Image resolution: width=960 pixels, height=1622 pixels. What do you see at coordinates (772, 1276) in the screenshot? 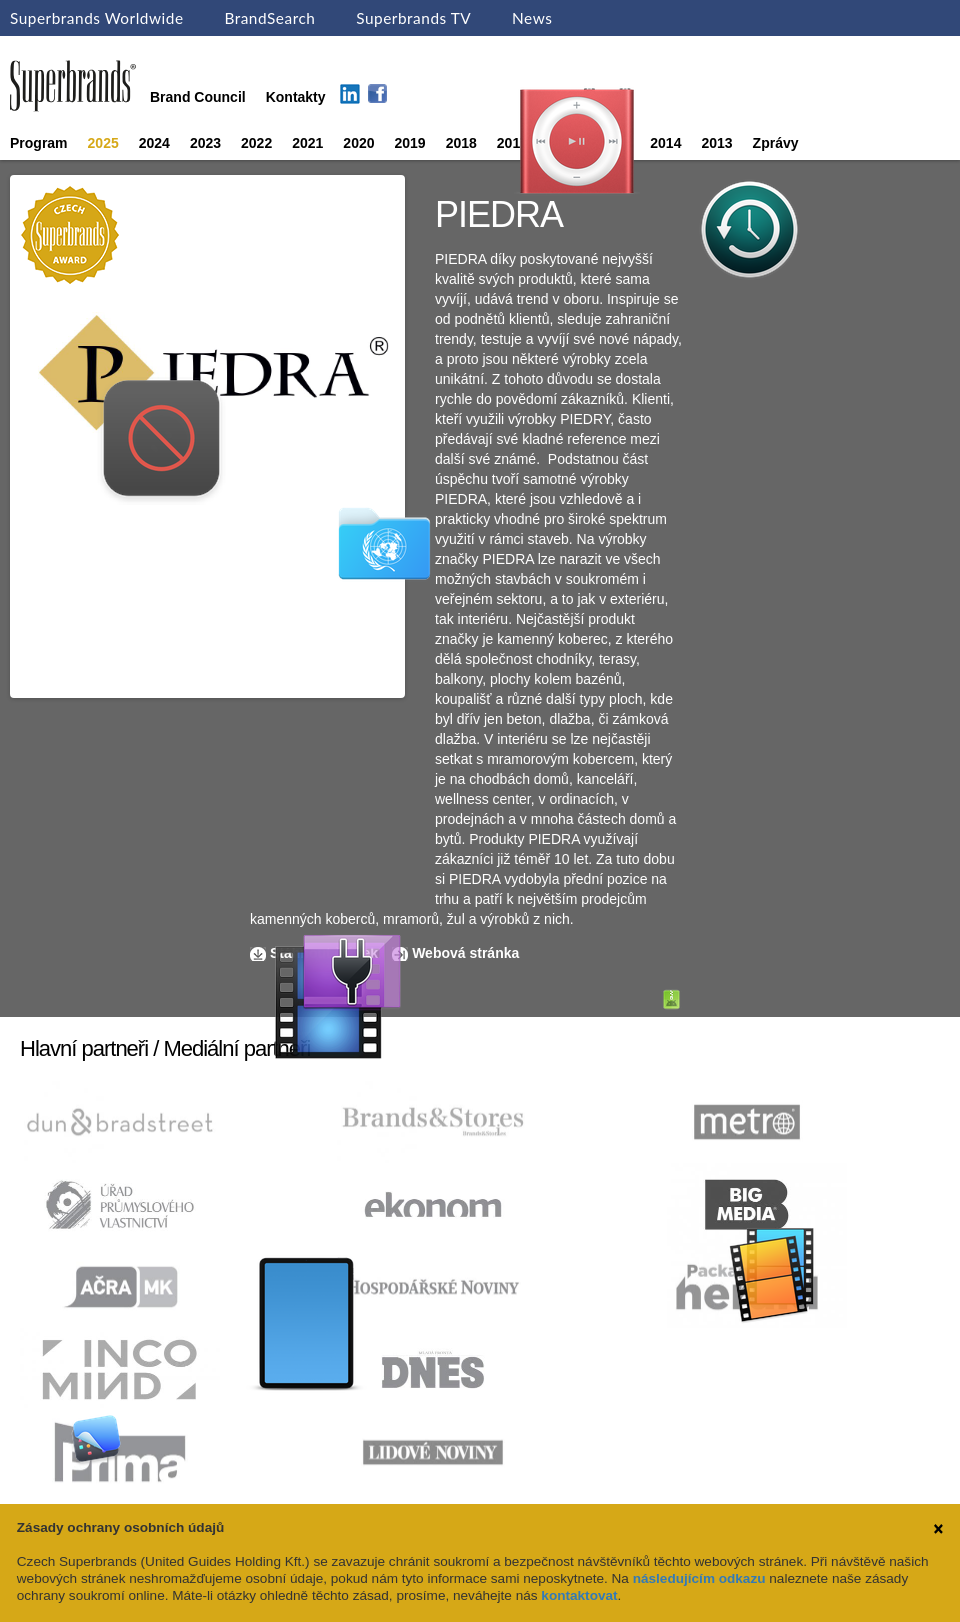
I see `open iMovie library` at bounding box center [772, 1276].